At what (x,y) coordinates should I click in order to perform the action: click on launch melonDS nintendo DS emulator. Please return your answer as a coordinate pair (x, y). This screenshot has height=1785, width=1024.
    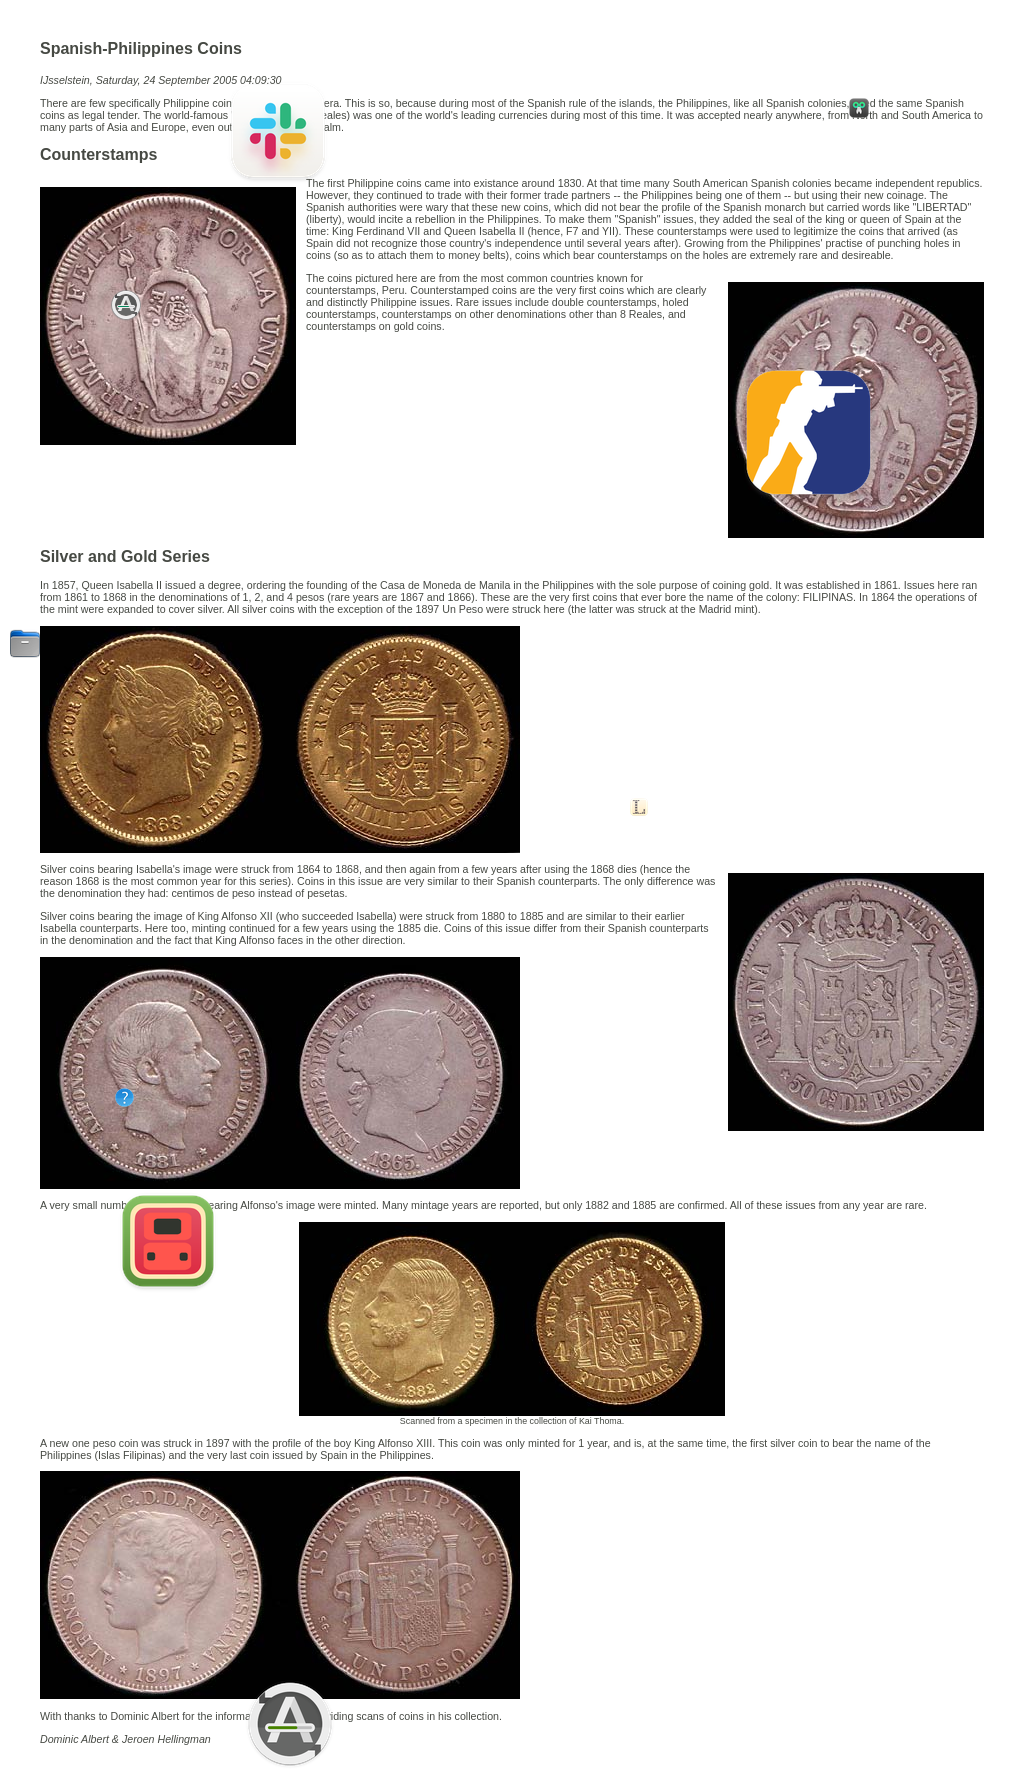
    Looking at the image, I should click on (168, 1241).